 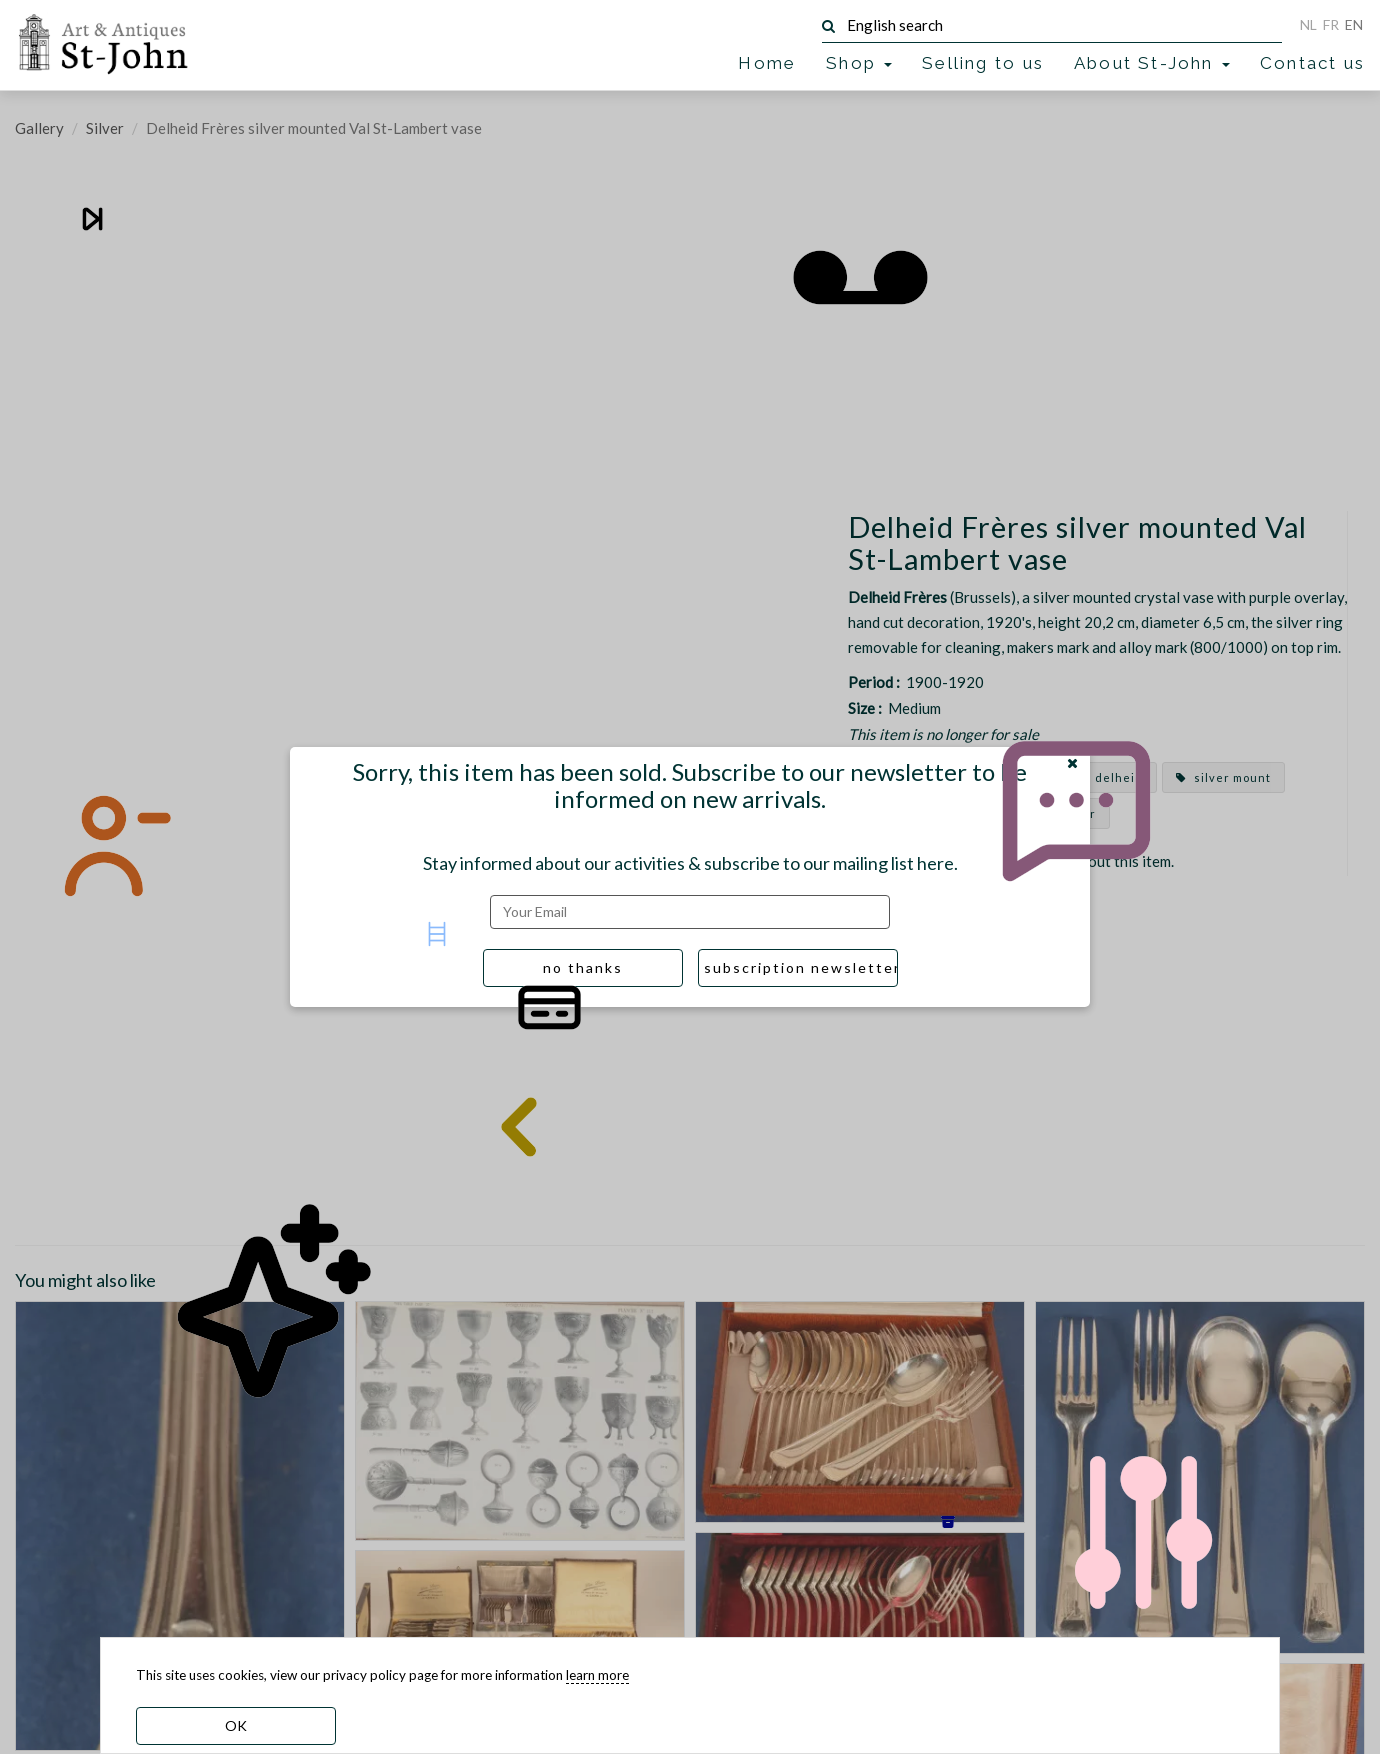 What do you see at coordinates (948, 1522) in the screenshot?
I see `archive selected items` at bounding box center [948, 1522].